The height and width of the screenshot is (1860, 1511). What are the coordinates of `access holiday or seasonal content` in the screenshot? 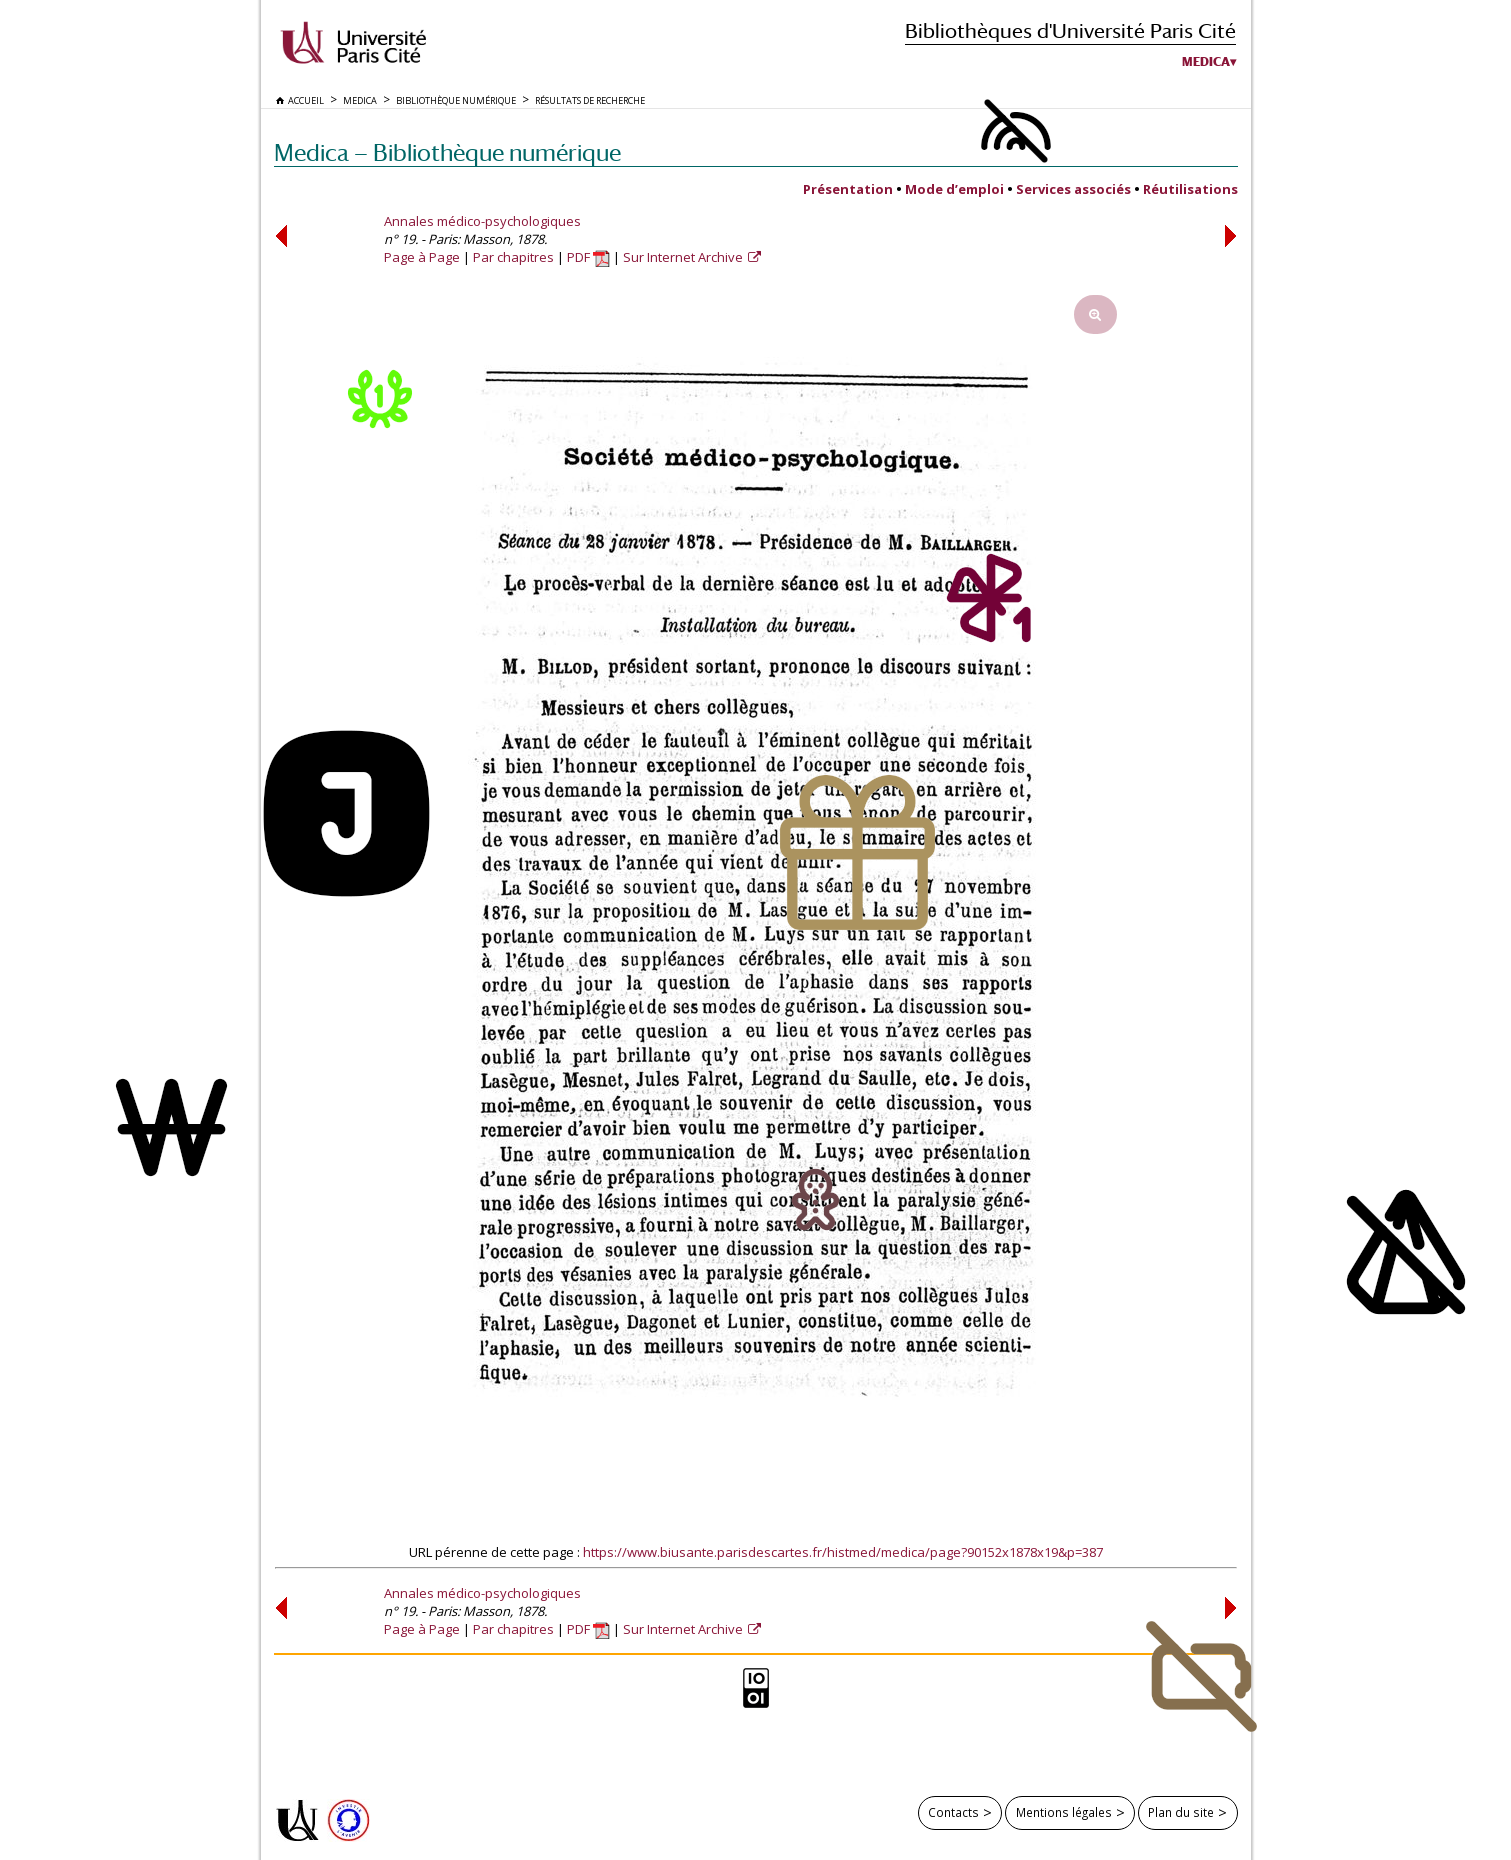 It's located at (815, 1199).